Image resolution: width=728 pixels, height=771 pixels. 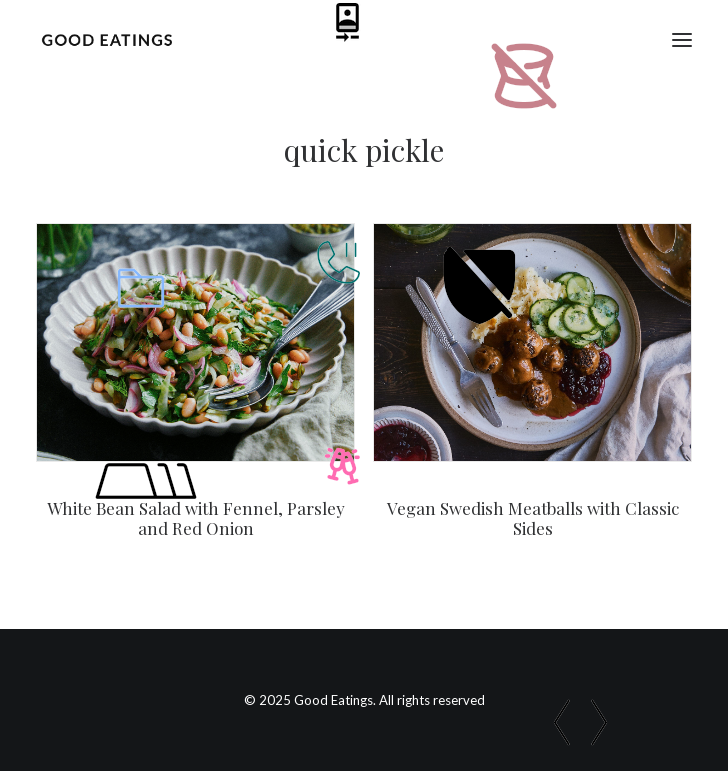 What do you see at coordinates (146, 481) in the screenshot?
I see `switch between open browser tabs` at bounding box center [146, 481].